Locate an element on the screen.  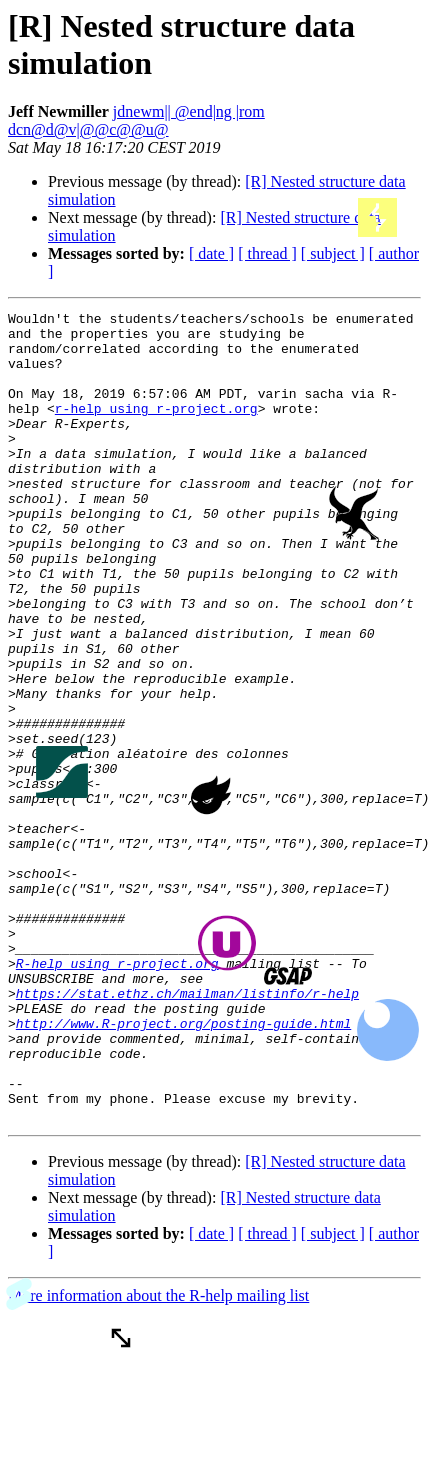
open youtube shorts is located at coordinates (19, 1294).